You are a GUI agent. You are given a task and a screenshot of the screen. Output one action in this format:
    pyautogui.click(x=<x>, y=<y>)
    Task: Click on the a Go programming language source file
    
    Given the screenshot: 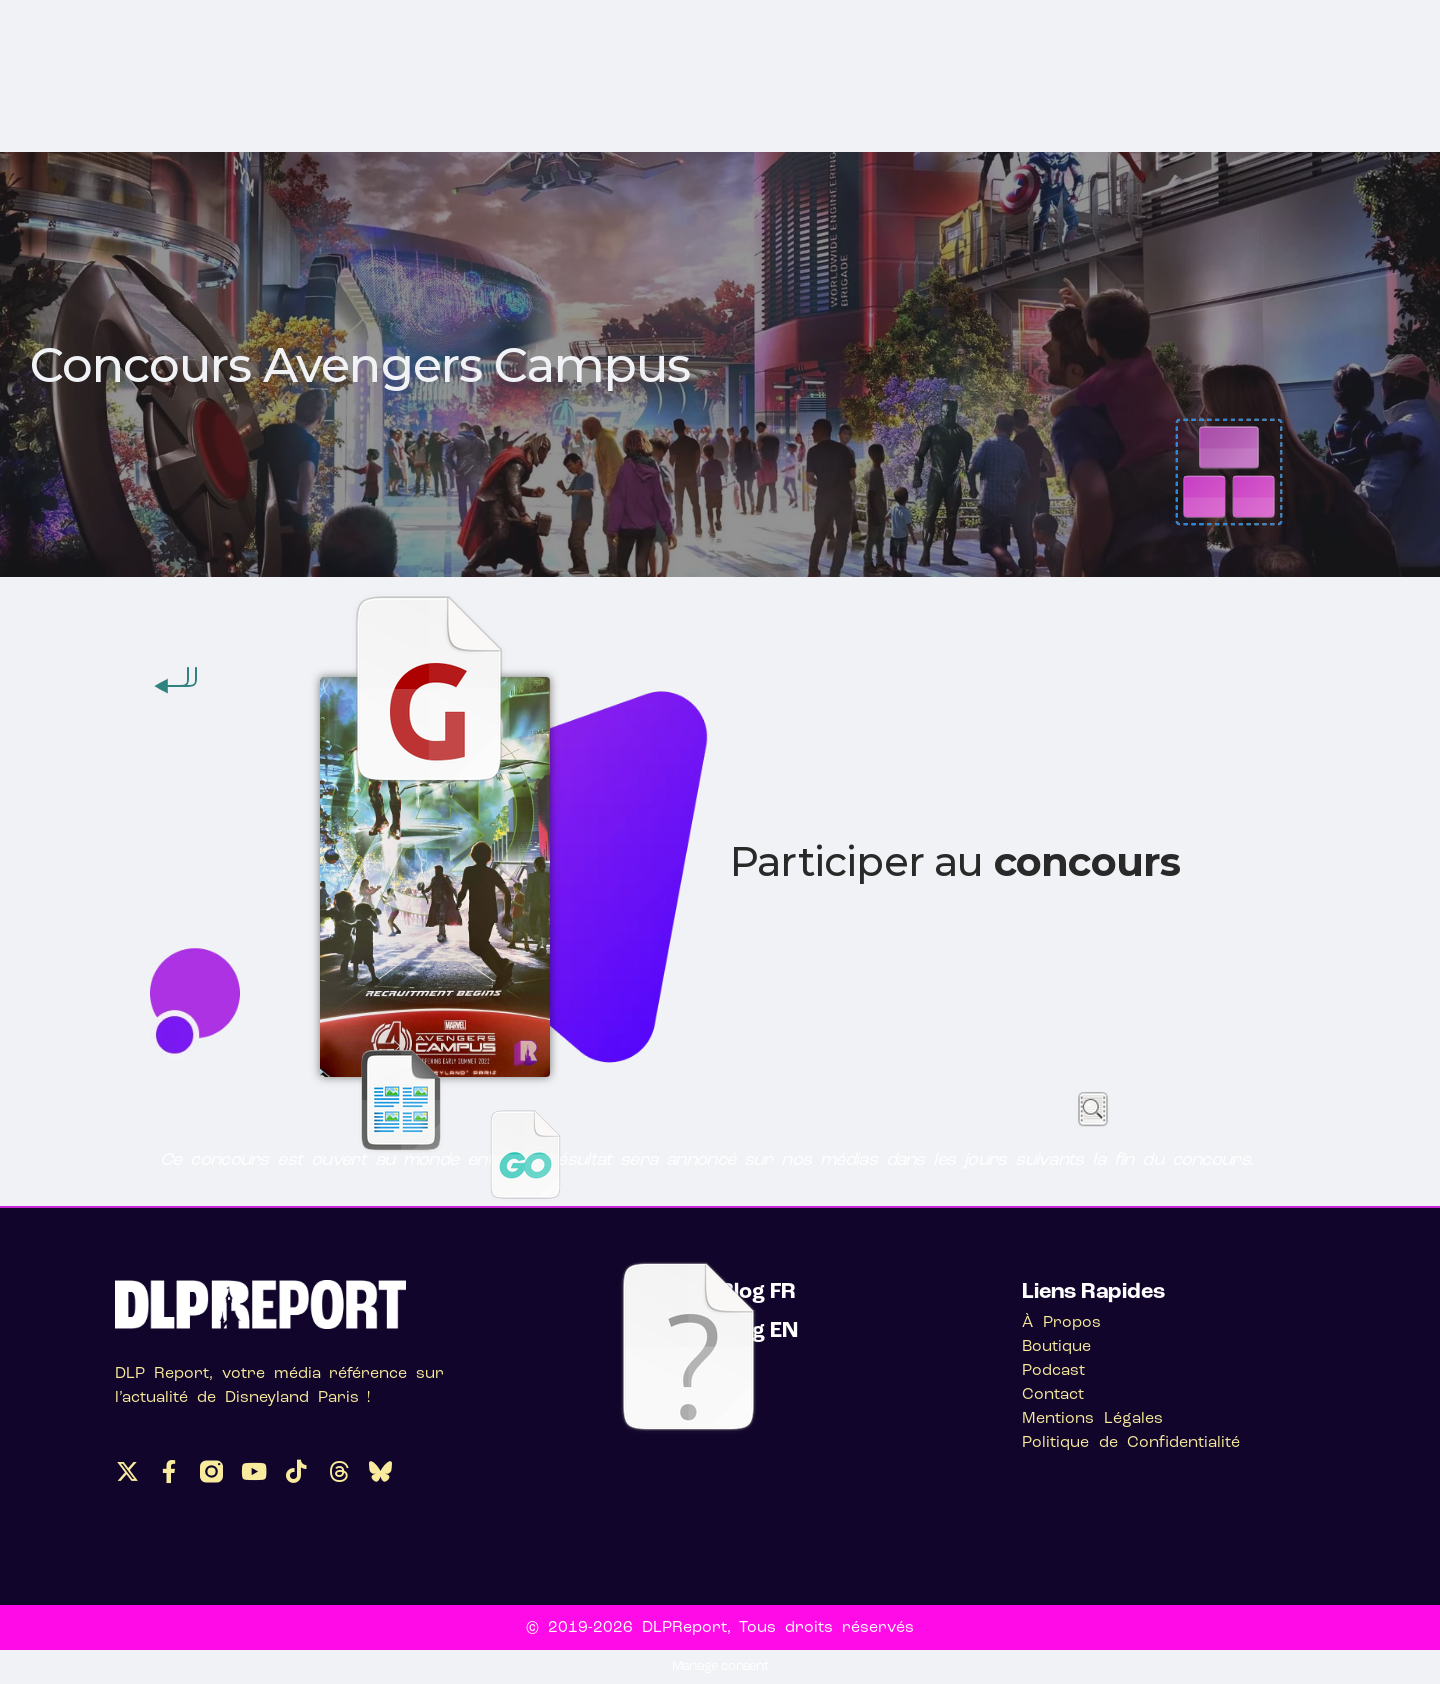 What is the action you would take?
    pyautogui.click(x=525, y=1154)
    